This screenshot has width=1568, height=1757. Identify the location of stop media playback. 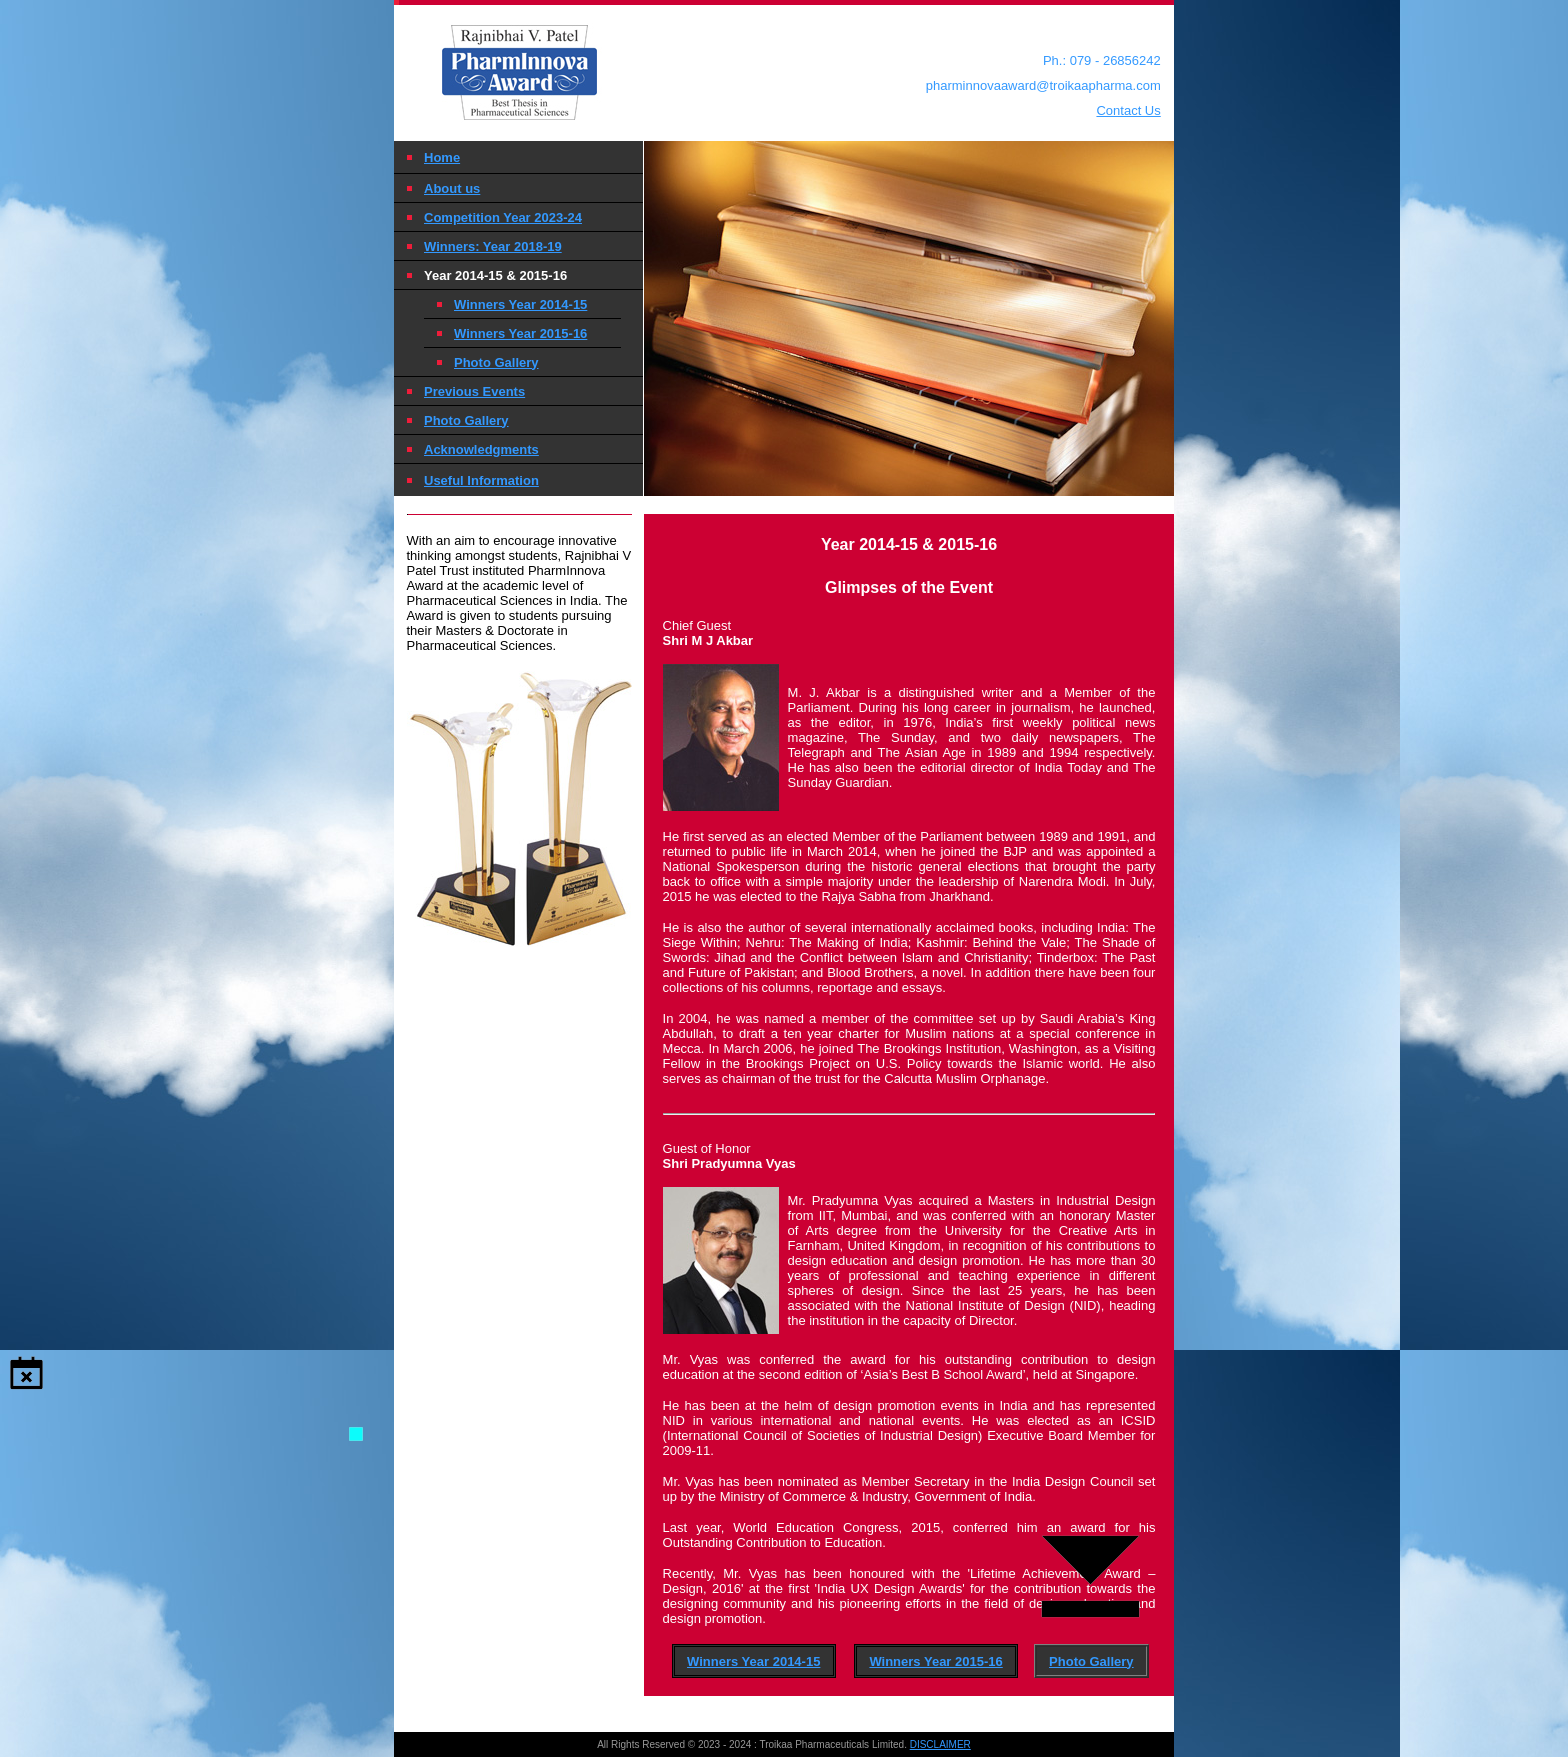
(356, 1434).